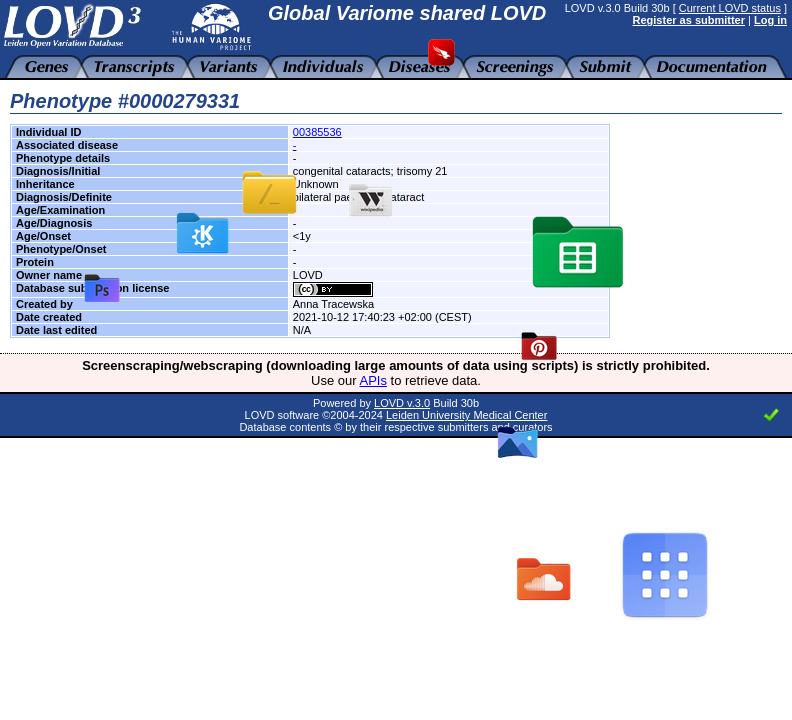 The width and height of the screenshot is (792, 720). I want to click on access the root directory or top-level folder, so click(269, 192).